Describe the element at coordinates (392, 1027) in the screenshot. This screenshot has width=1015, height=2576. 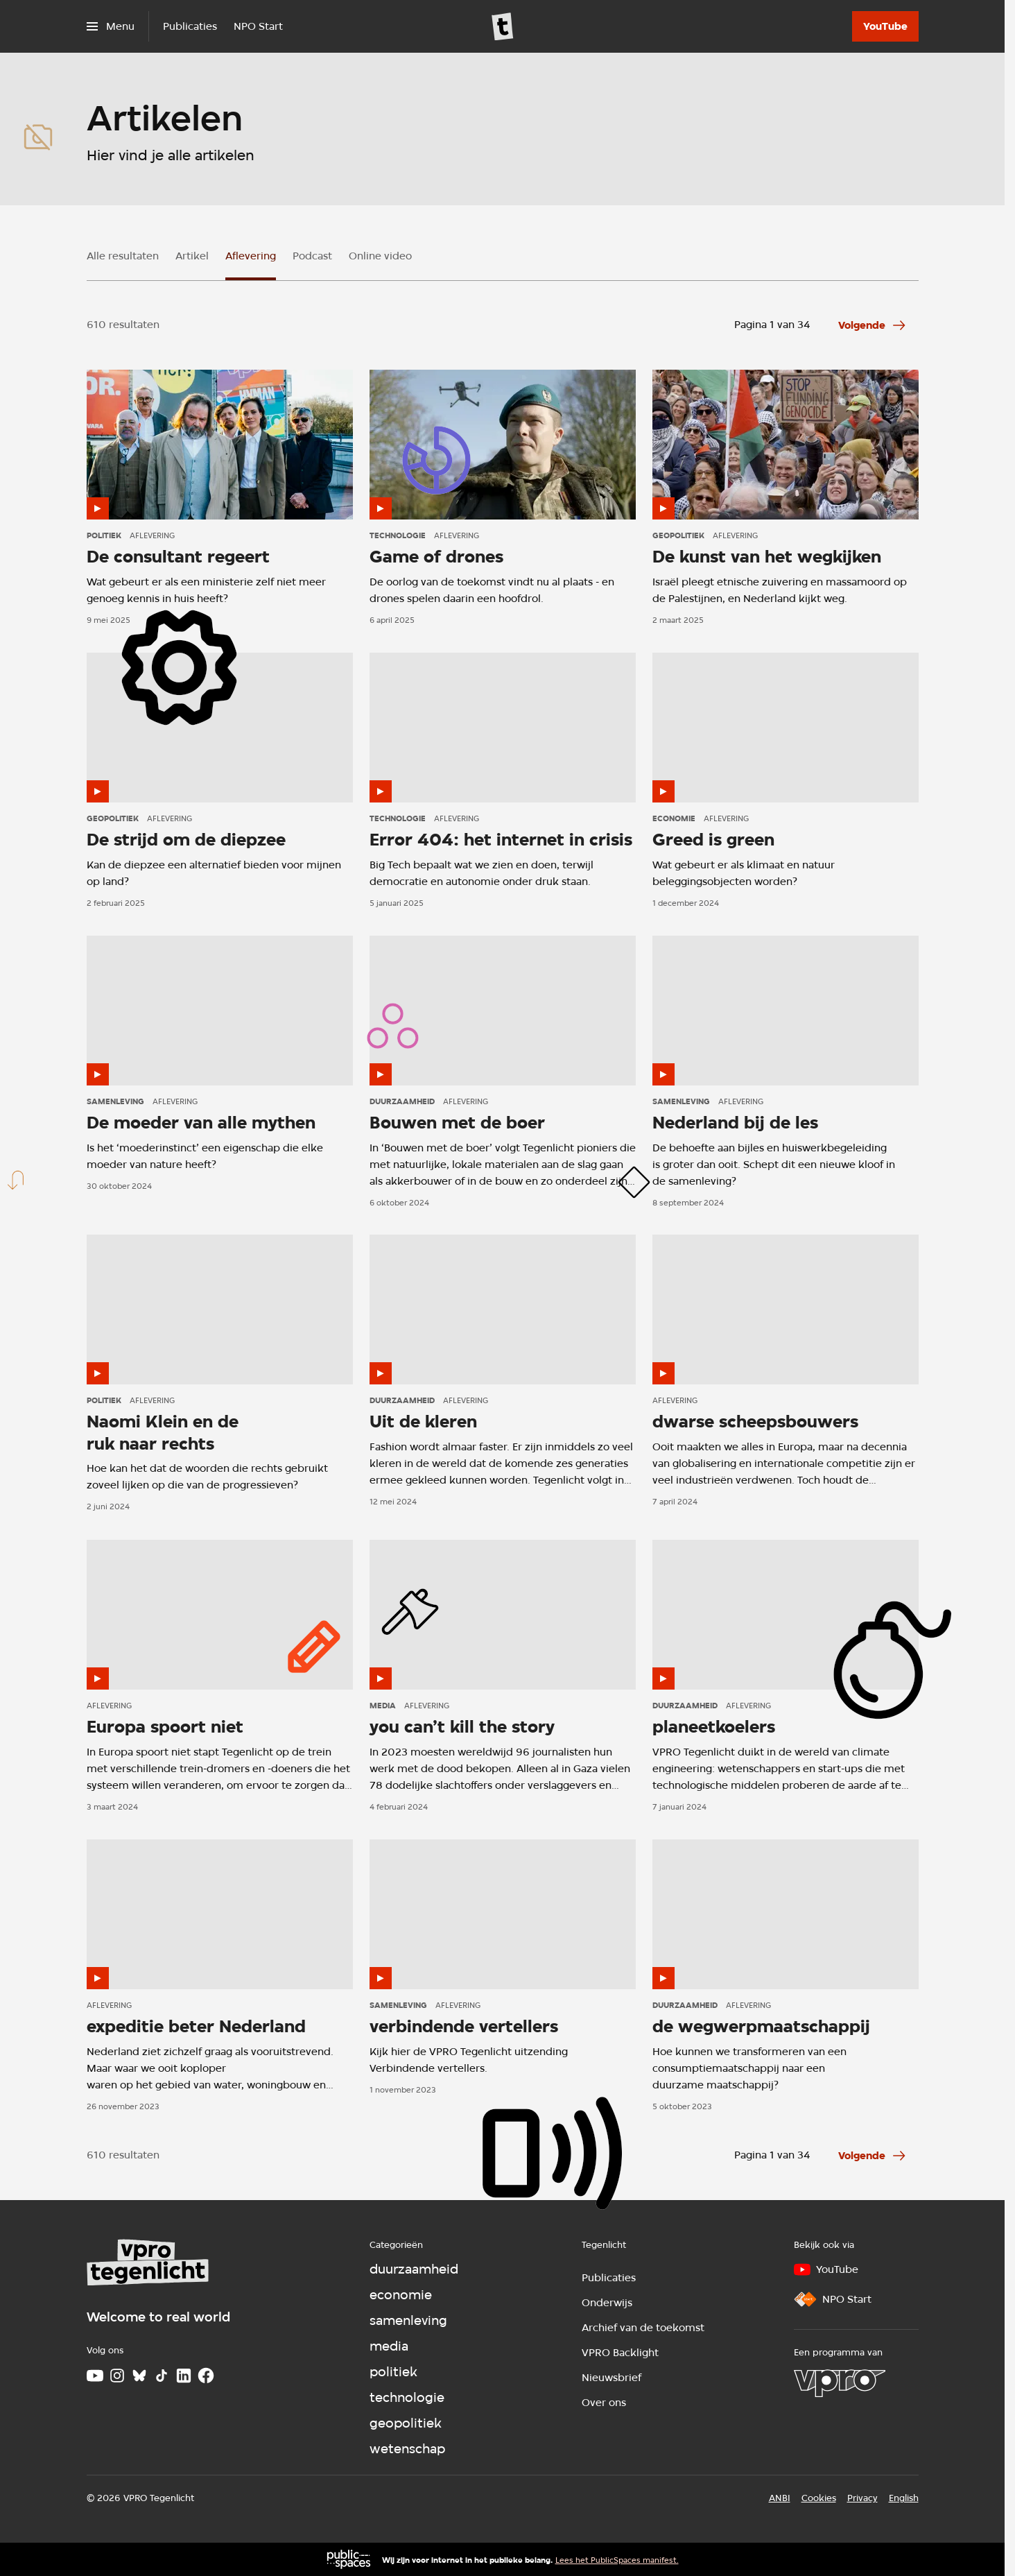
I see `group or cluster related items` at that location.